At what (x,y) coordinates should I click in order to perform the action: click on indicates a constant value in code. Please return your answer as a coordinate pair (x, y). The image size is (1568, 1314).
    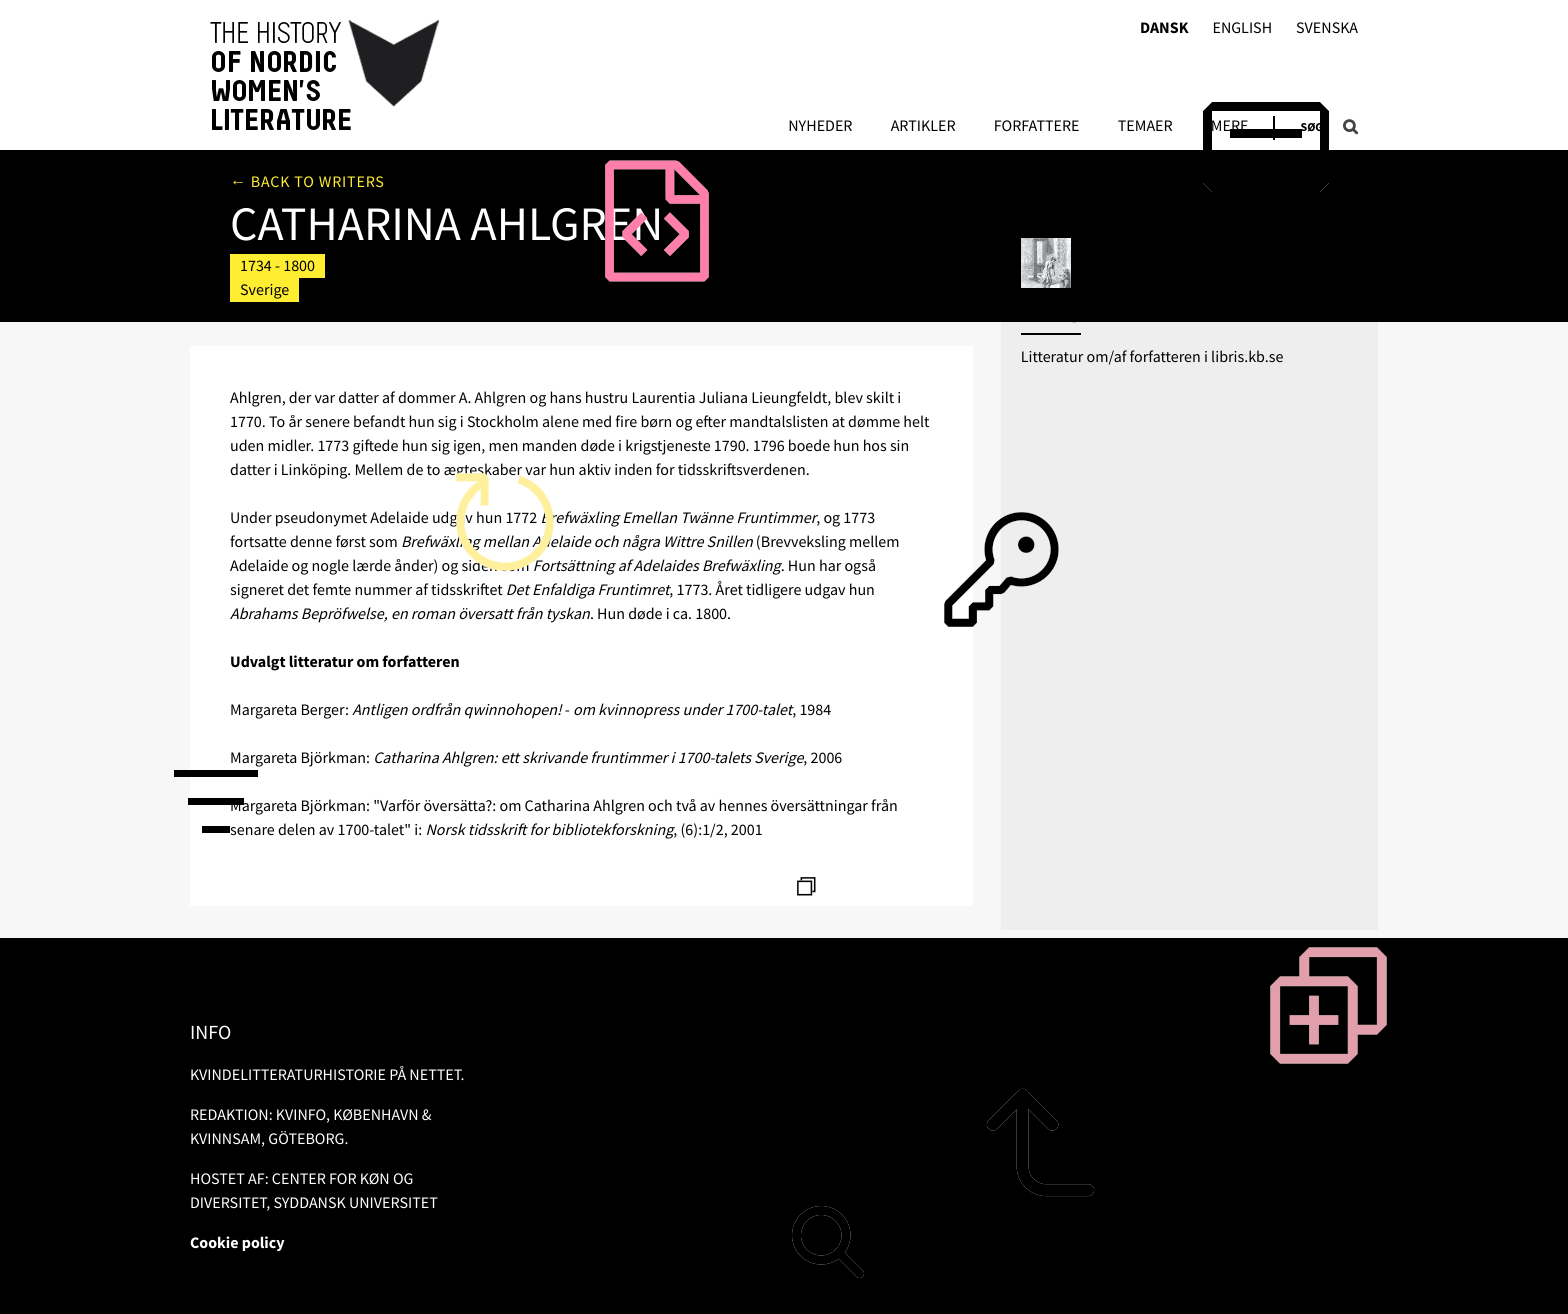
    Looking at the image, I should click on (1266, 147).